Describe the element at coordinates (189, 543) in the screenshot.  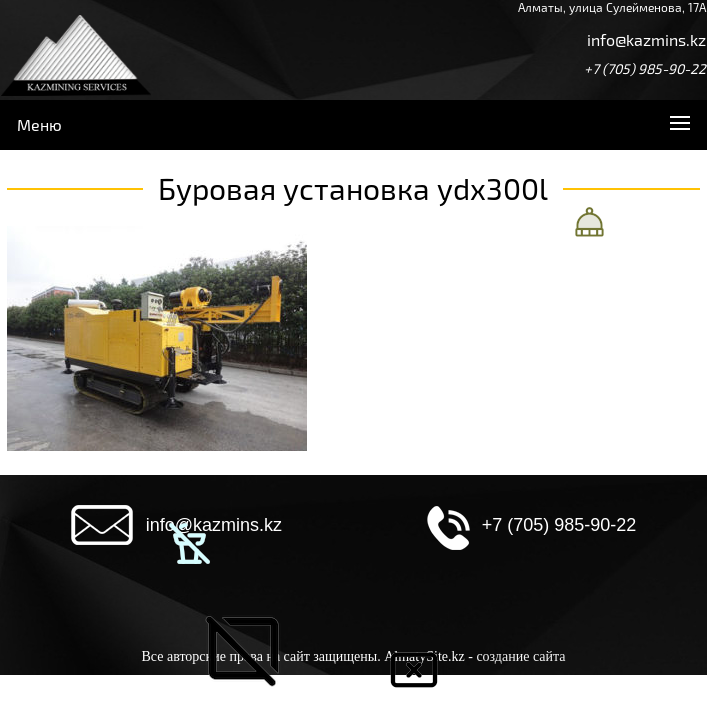
I see `presentation mode disabled` at that location.